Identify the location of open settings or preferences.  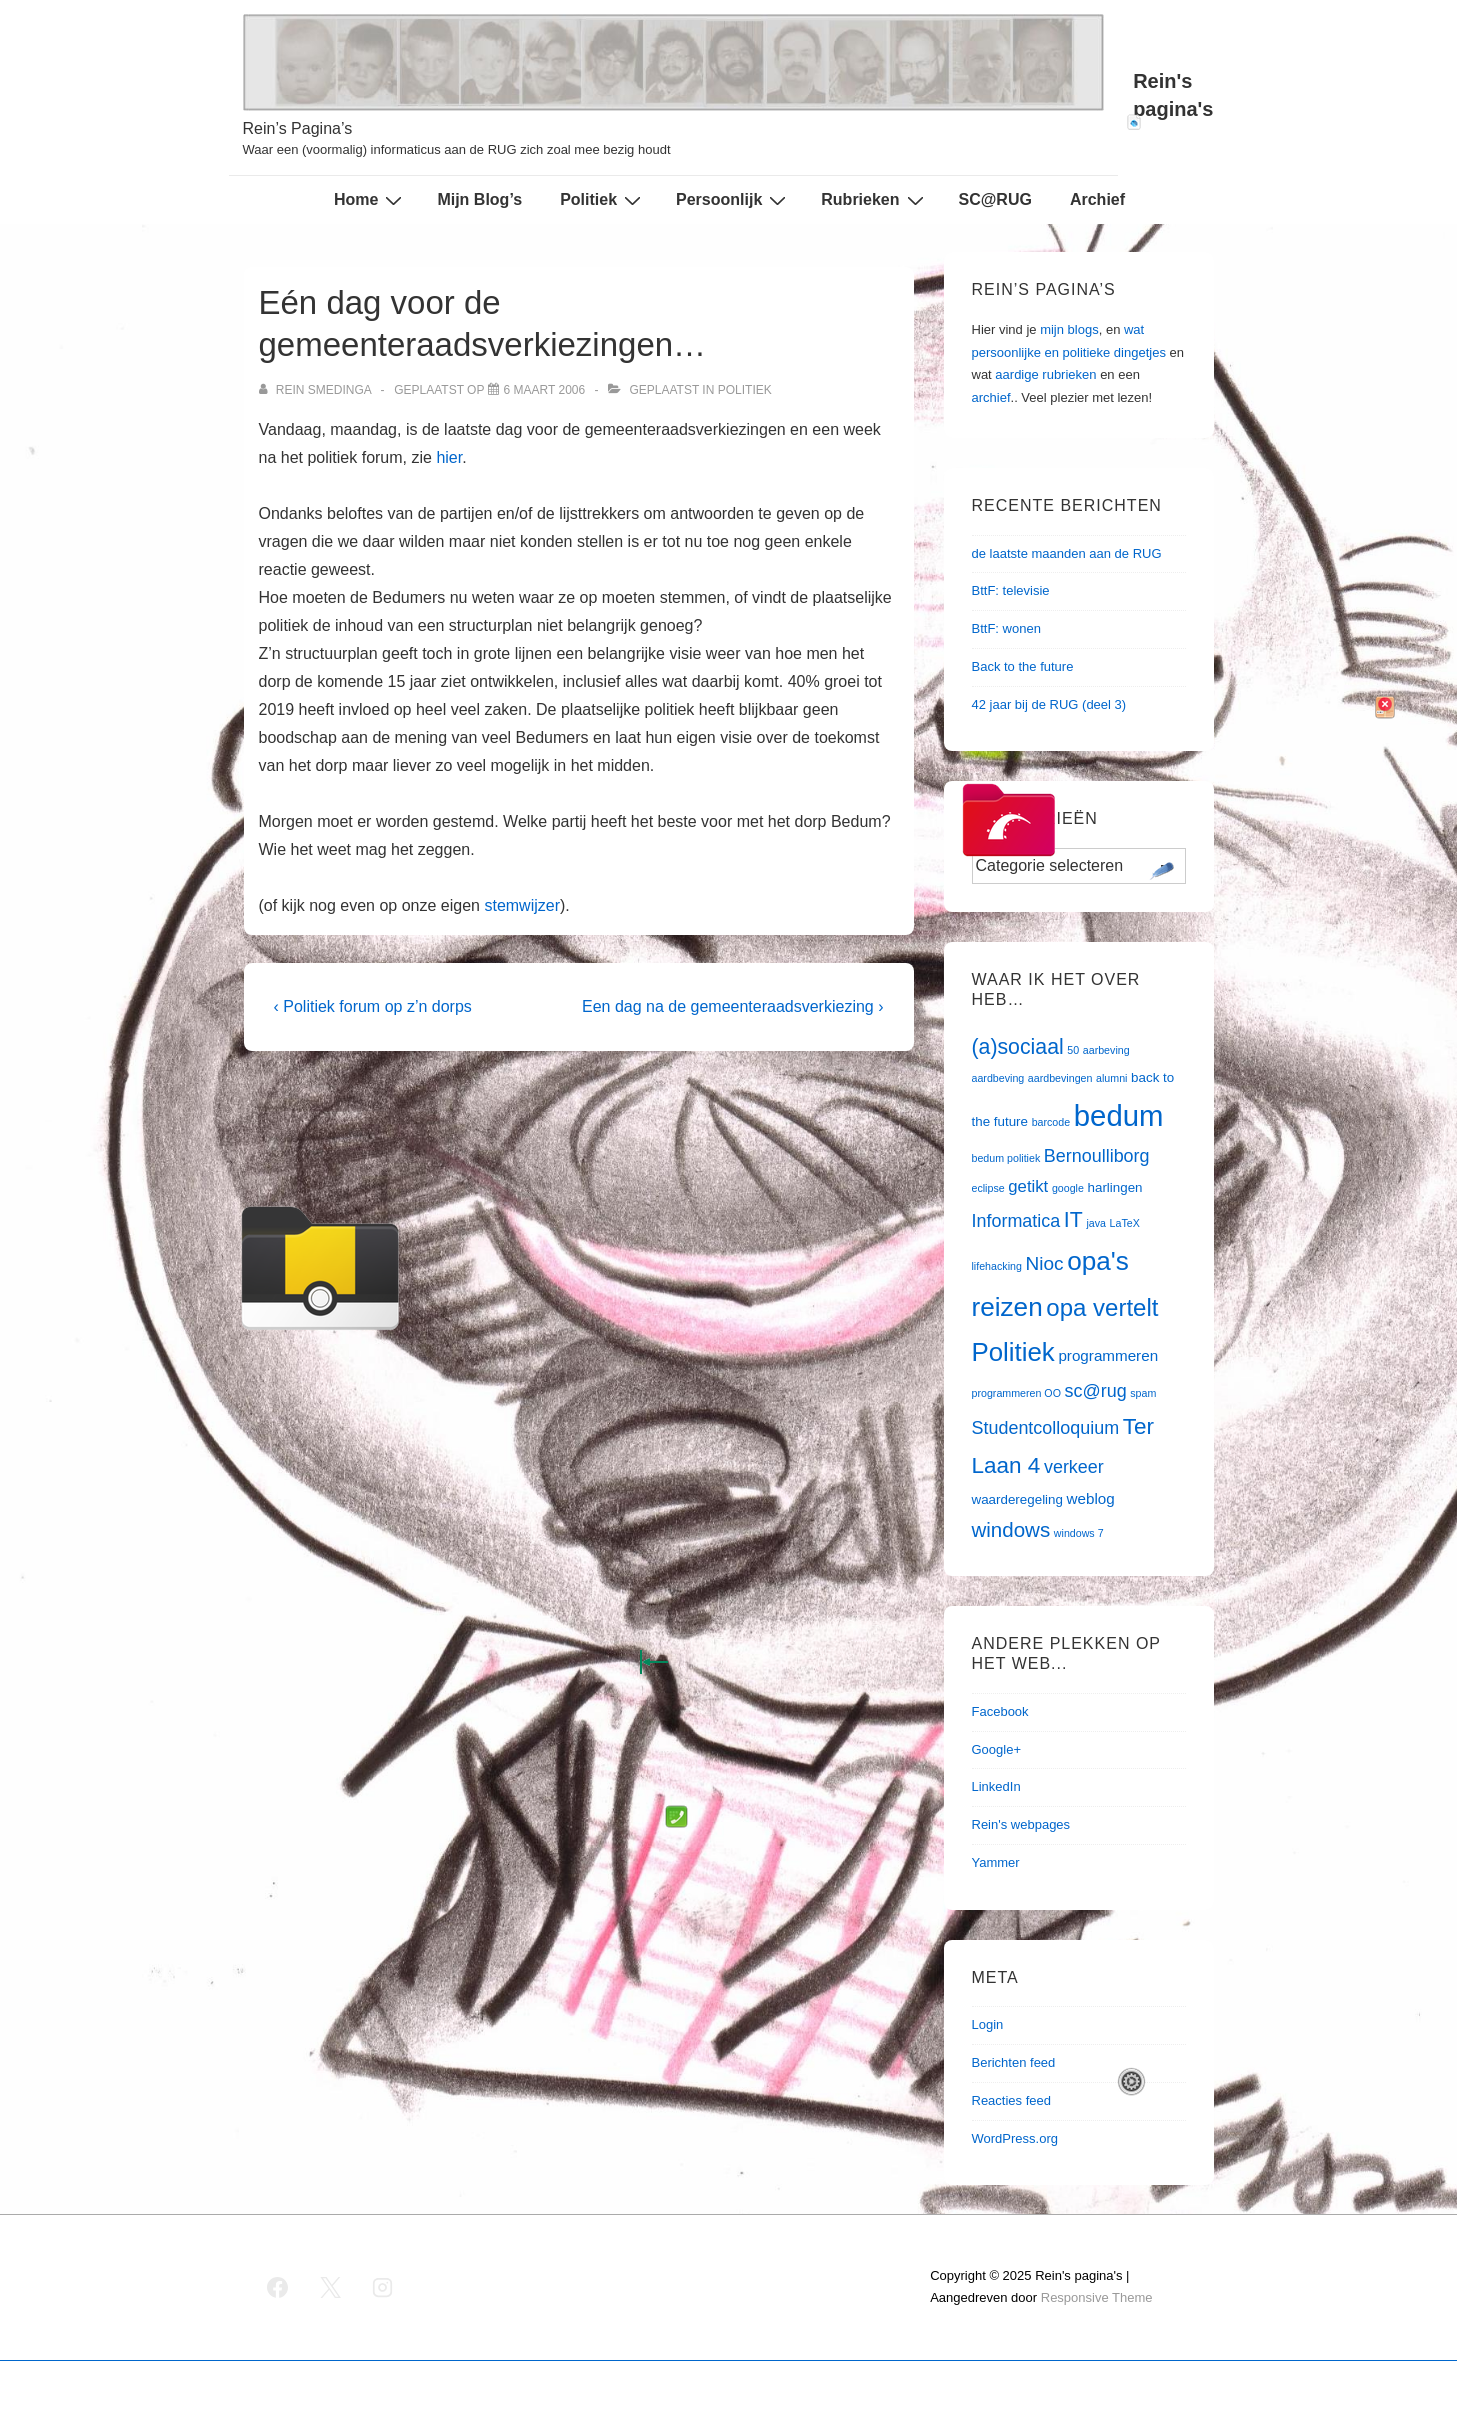
(1131, 2081).